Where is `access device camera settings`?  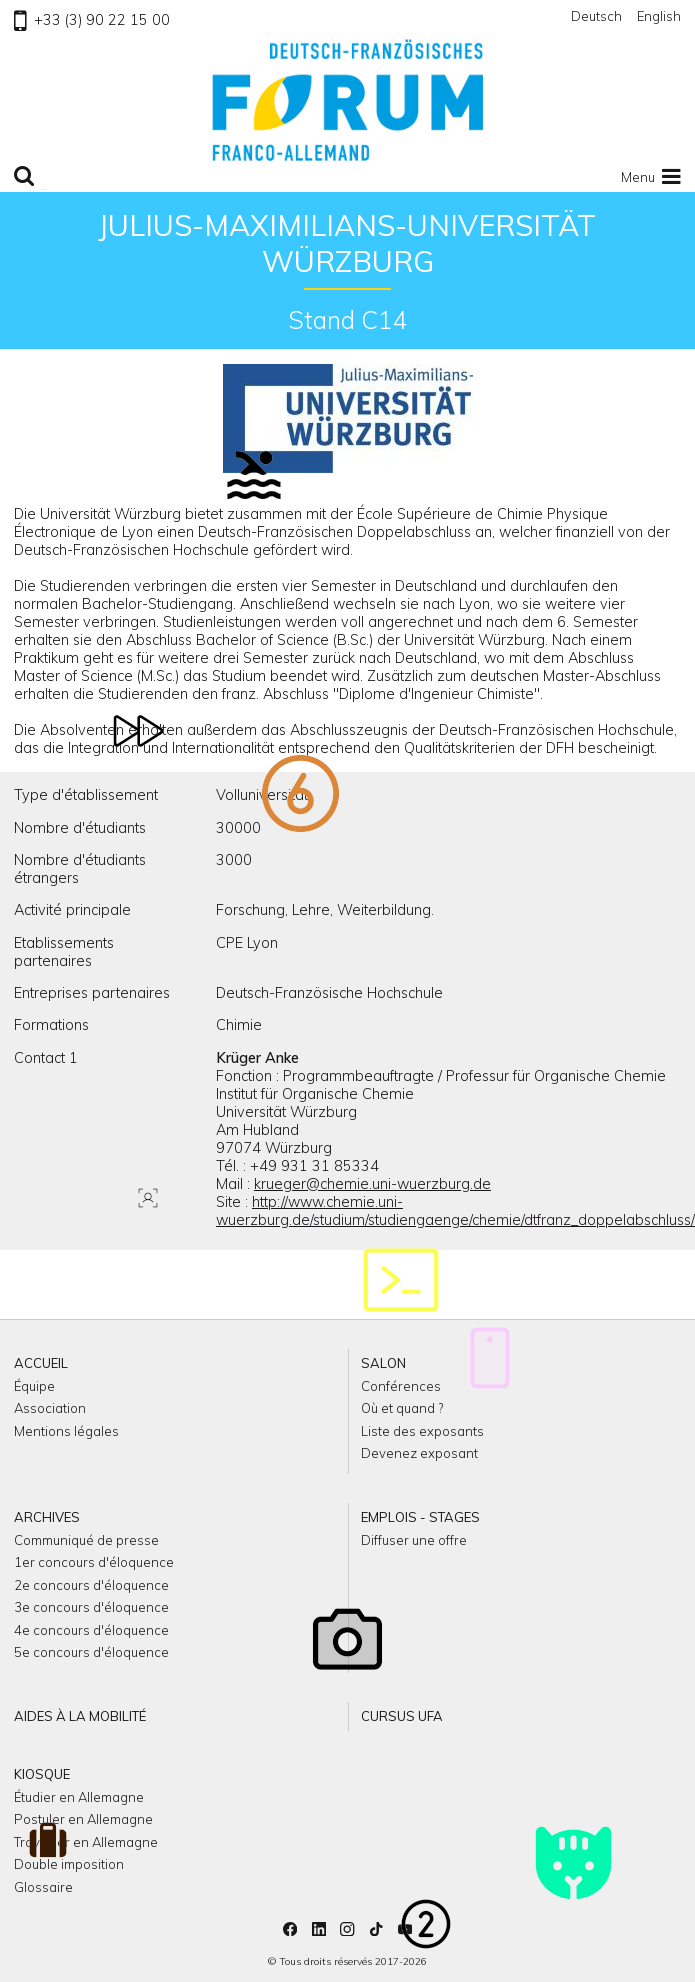 access device camera settings is located at coordinates (490, 1358).